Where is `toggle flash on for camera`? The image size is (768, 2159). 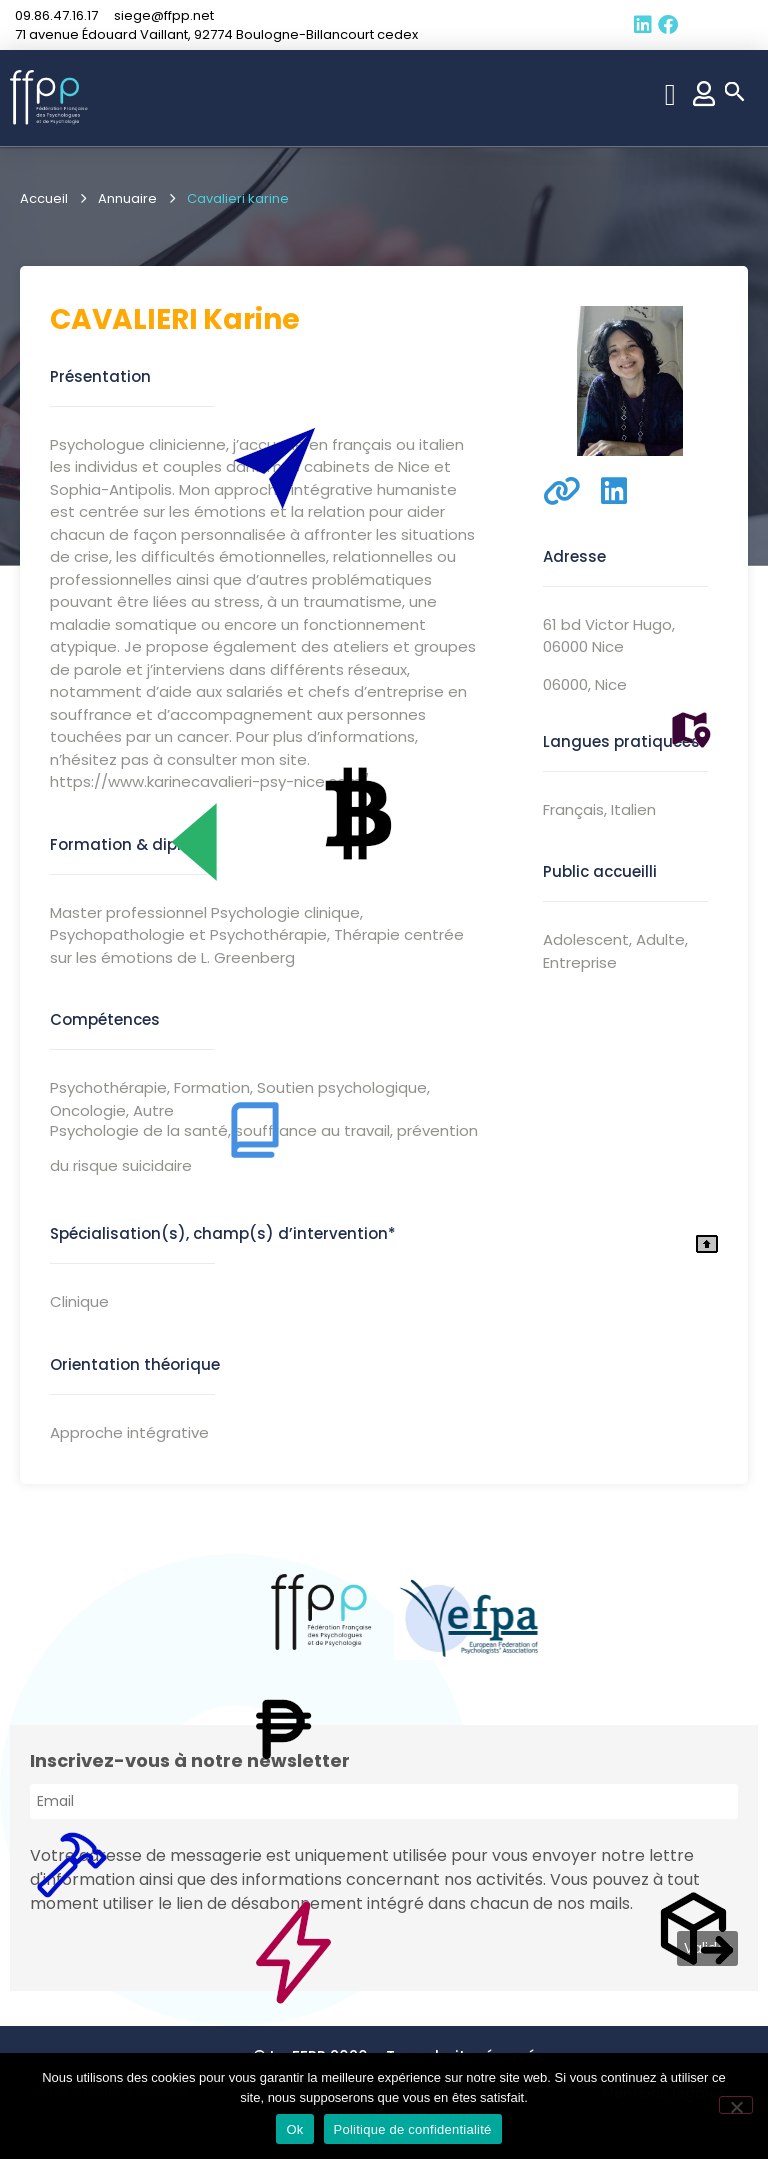 toggle flash on for camera is located at coordinates (293, 1952).